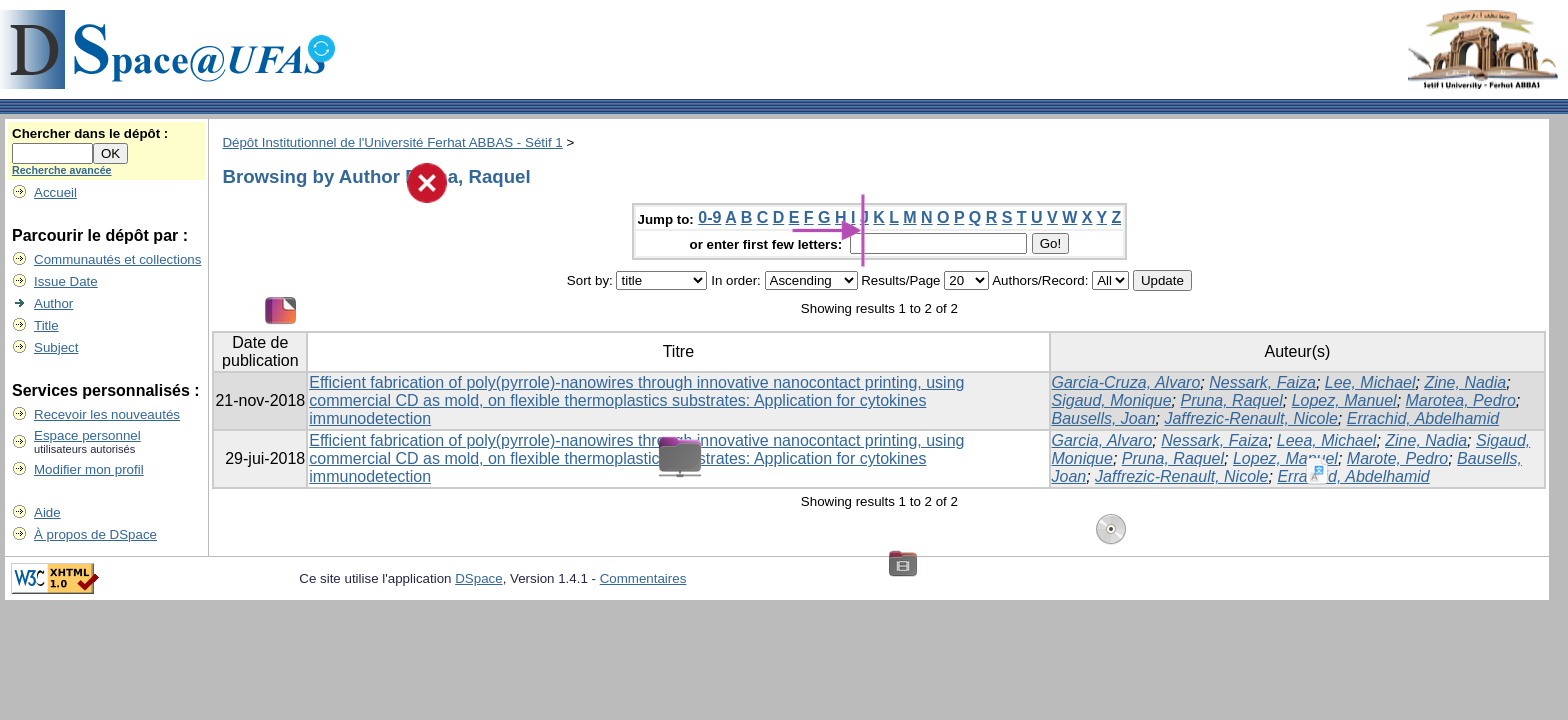 The image size is (1568, 720). I want to click on cancel the current action or operation, so click(427, 183).